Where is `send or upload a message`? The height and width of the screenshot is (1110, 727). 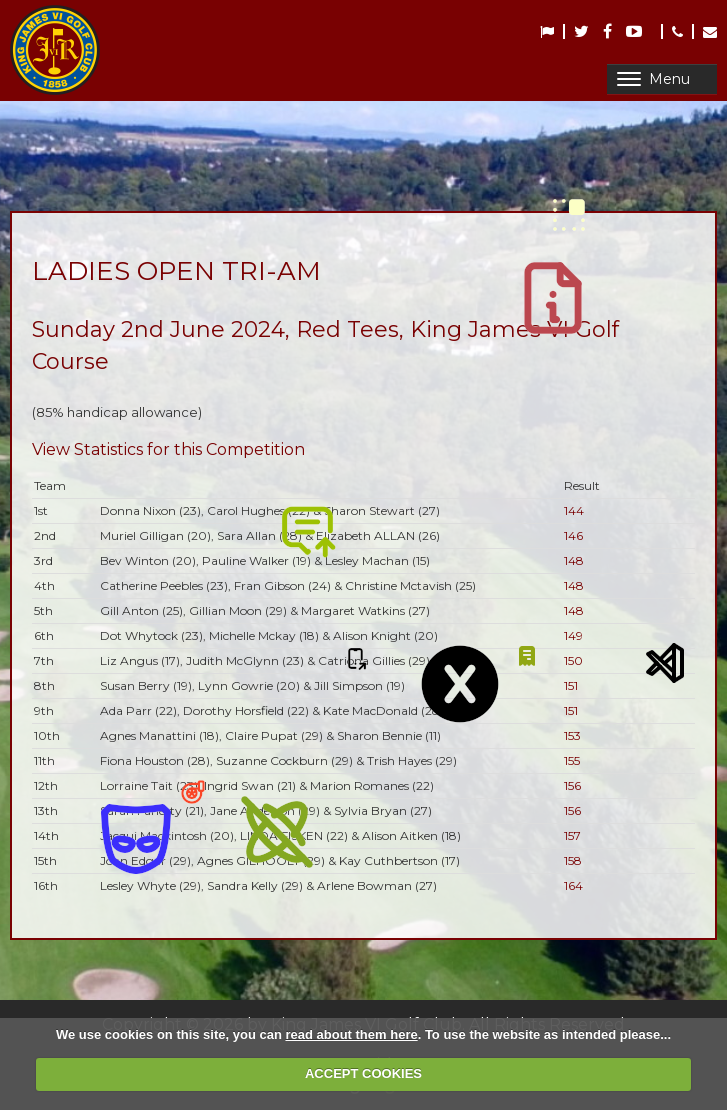 send or upload a message is located at coordinates (307, 529).